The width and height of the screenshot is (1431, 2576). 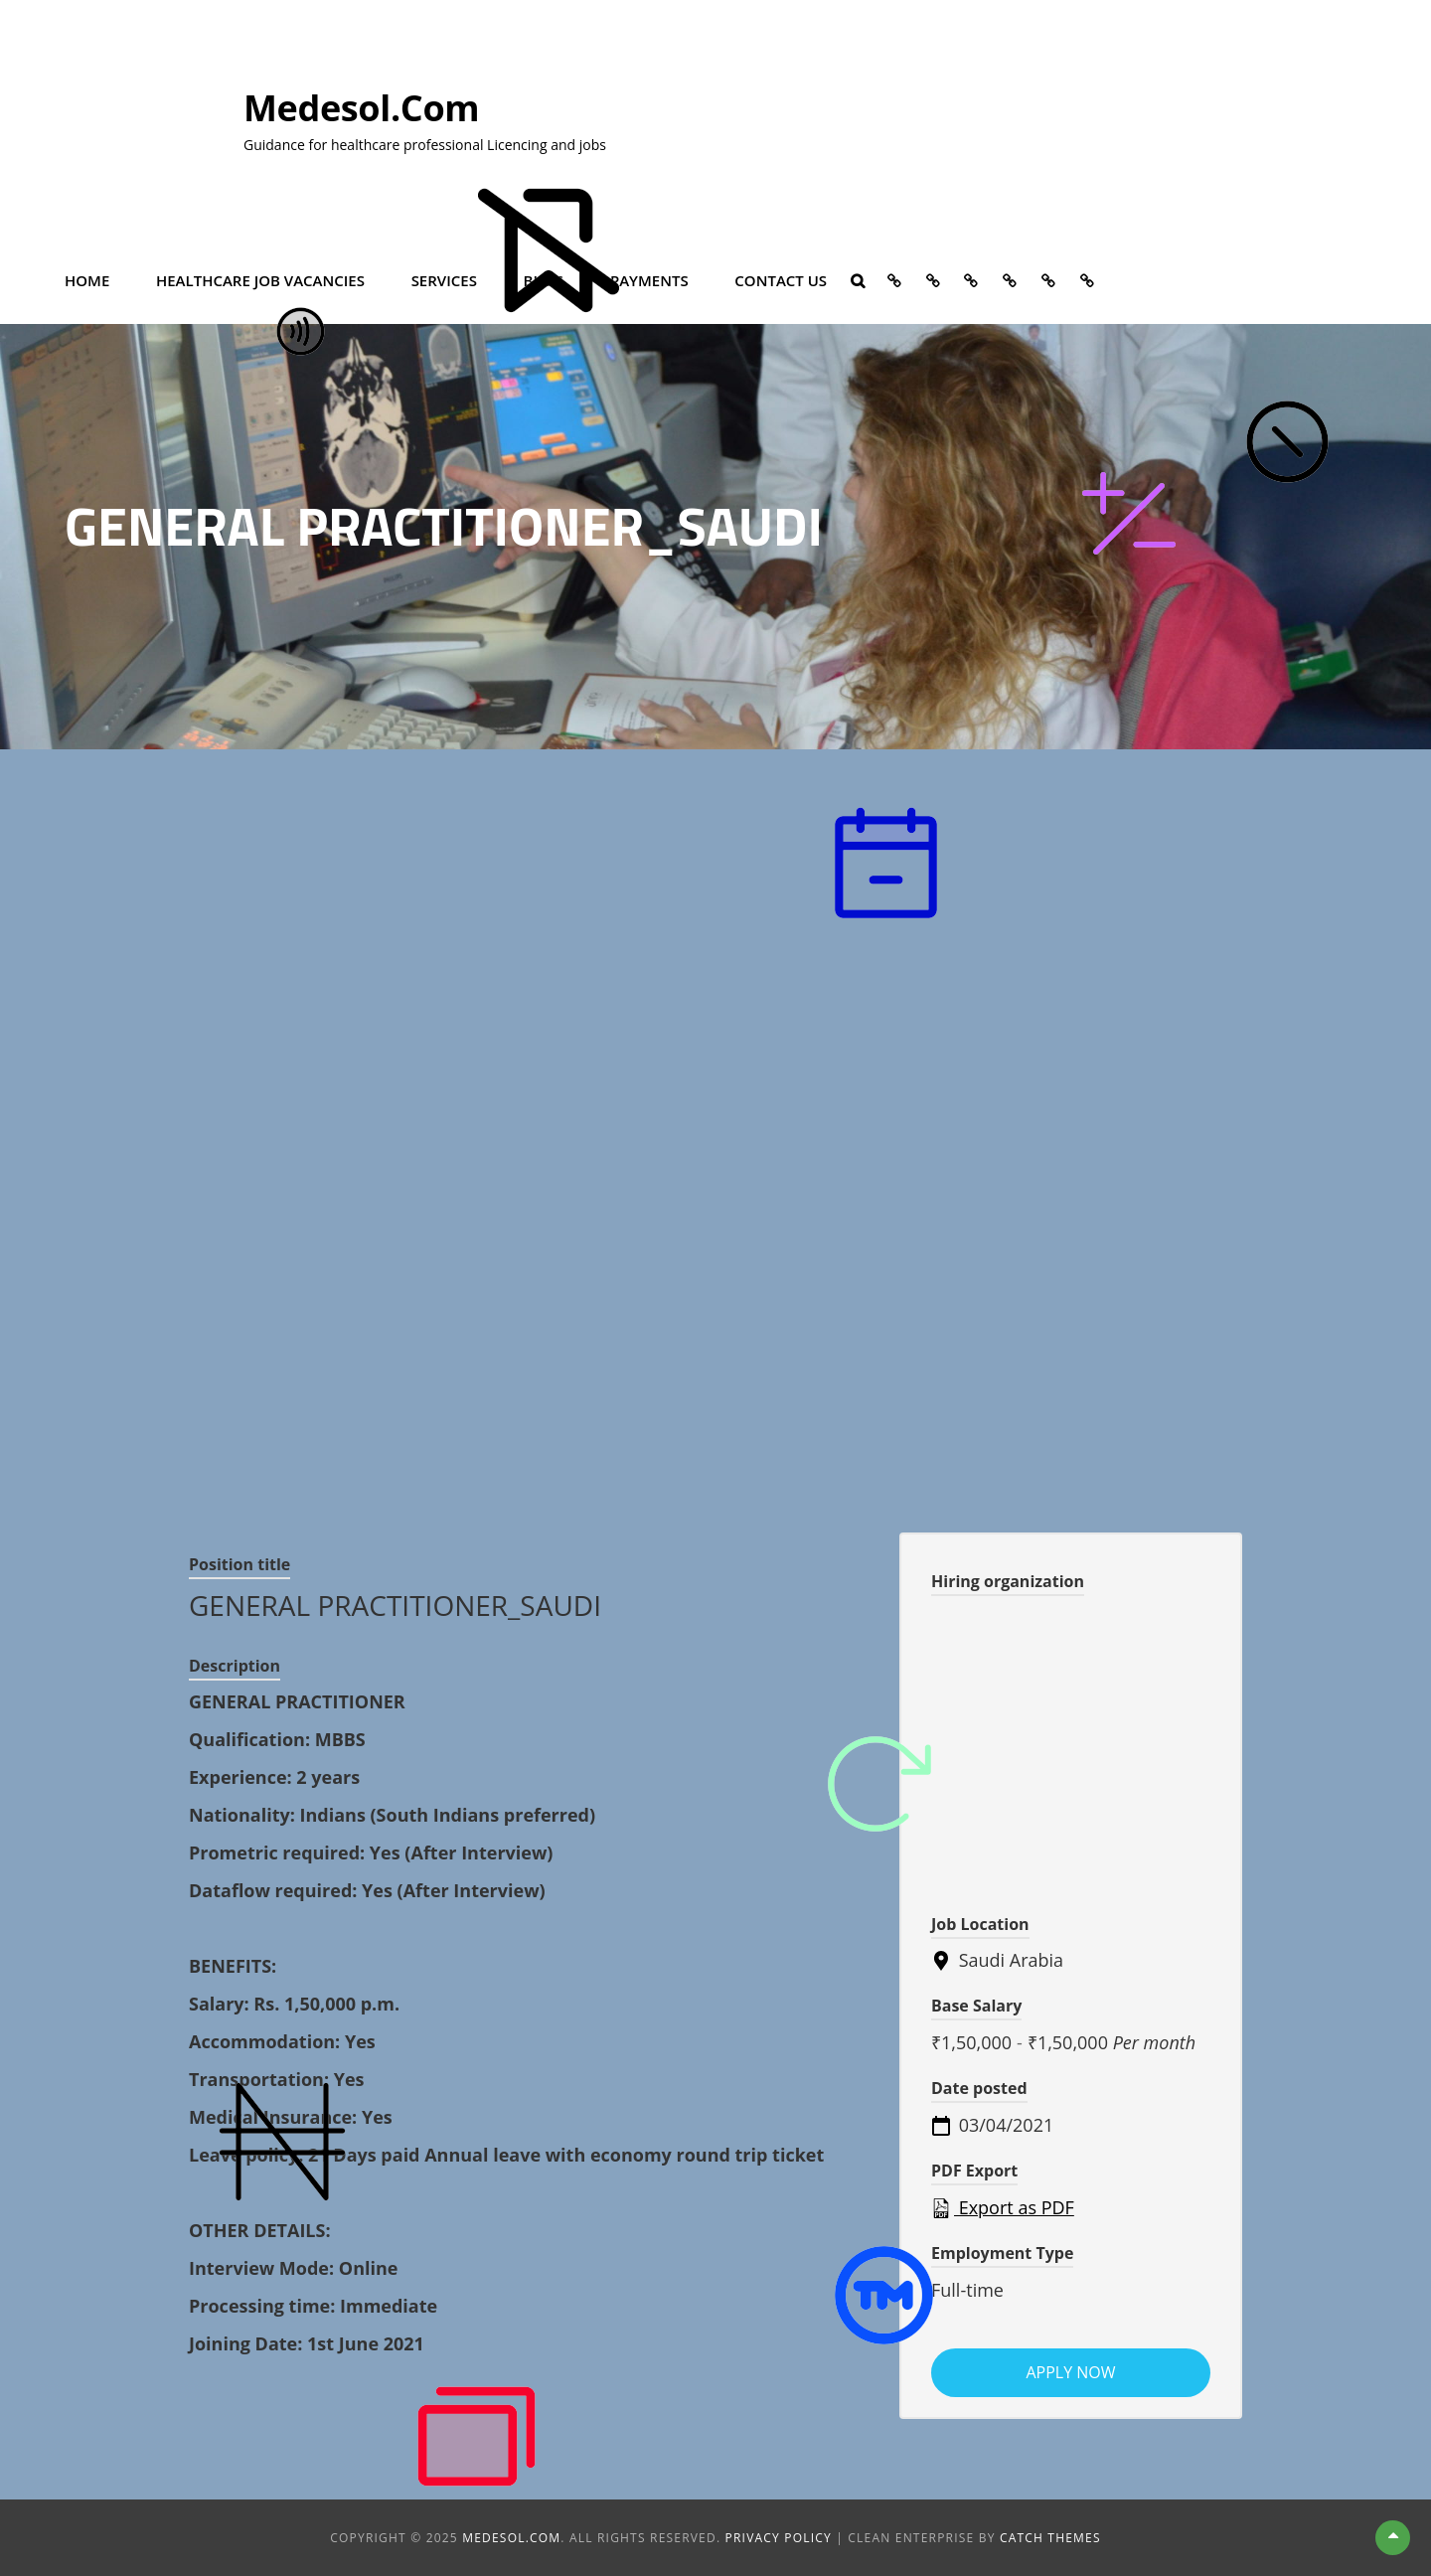 I want to click on refresh or reload content, so click(x=875, y=1784).